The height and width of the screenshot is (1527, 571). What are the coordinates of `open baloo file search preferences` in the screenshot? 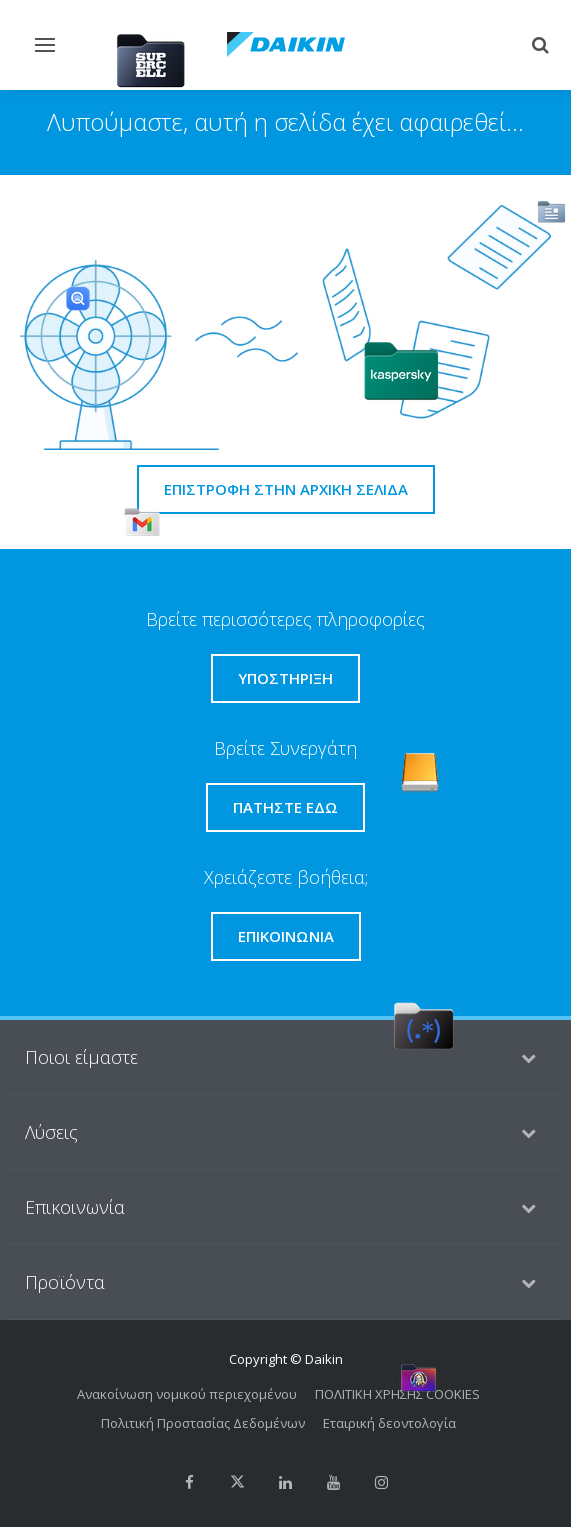 It's located at (78, 299).